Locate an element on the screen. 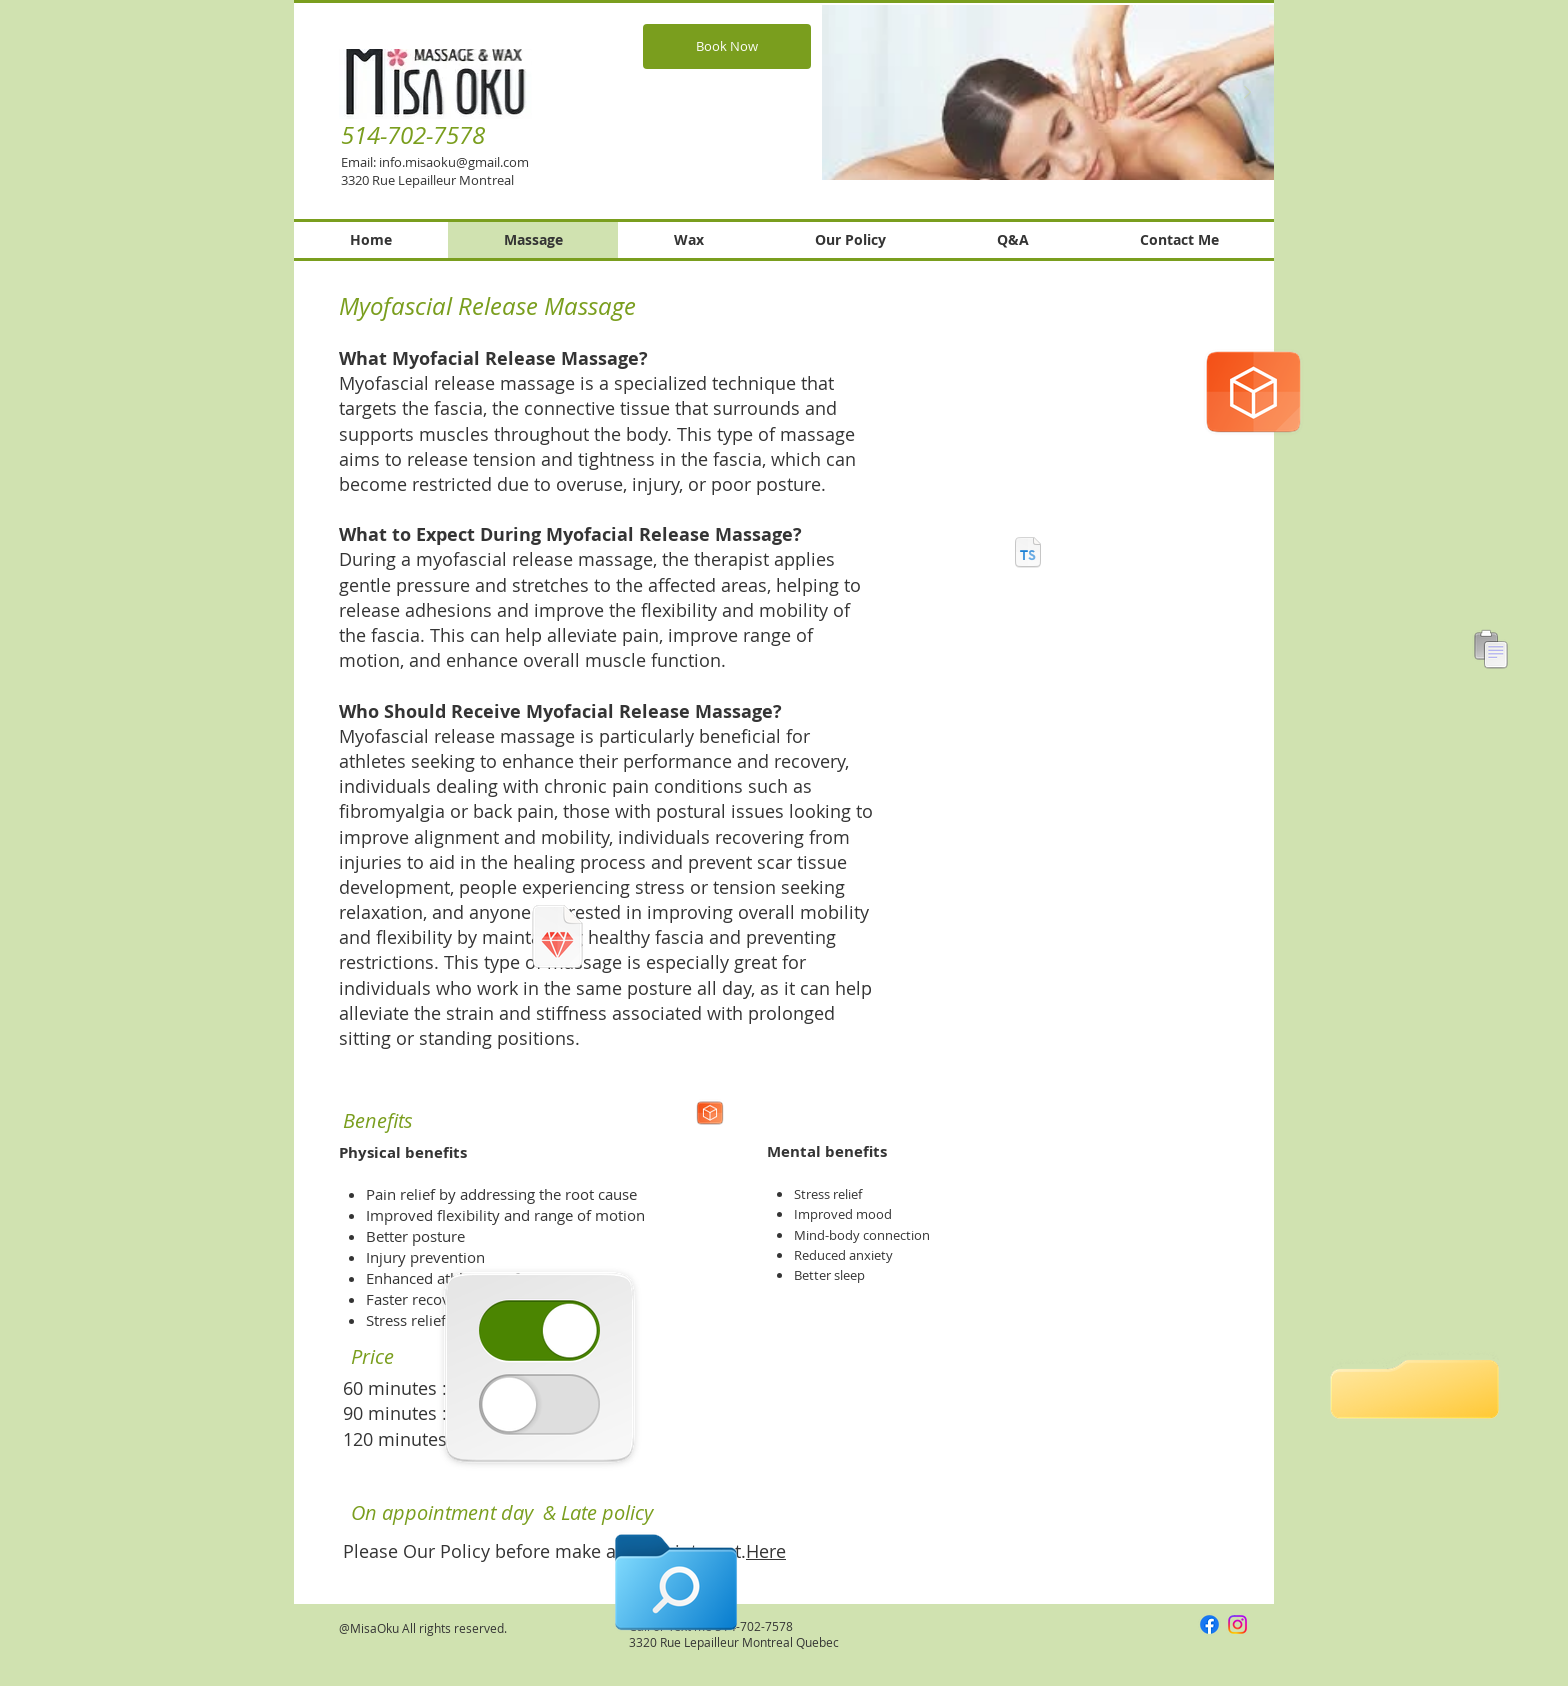 This screenshot has width=1568, height=1686. open system tweaks or settings customization is located at coordinates (539, 1367).